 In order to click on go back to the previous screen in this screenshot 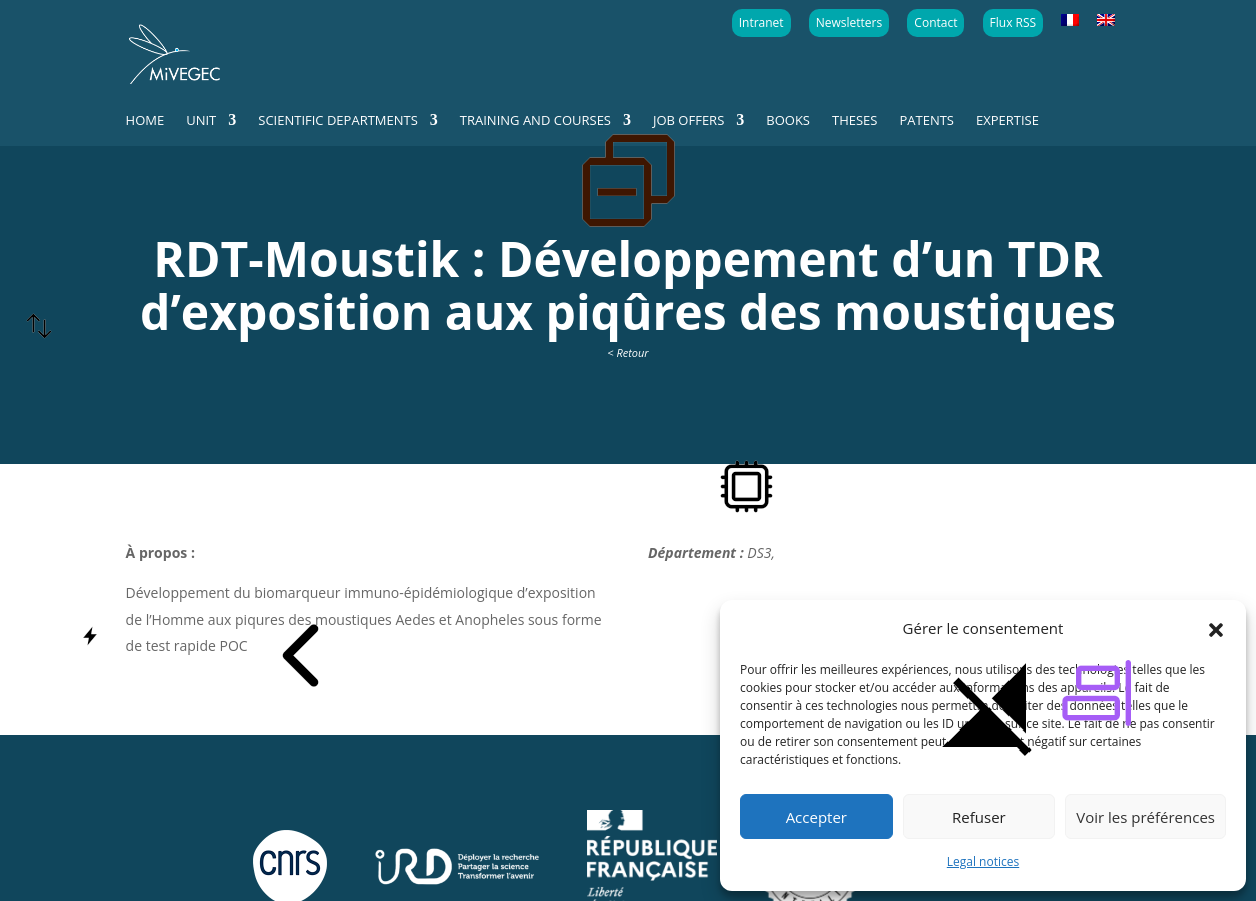, I will do `click(300, 655)`.